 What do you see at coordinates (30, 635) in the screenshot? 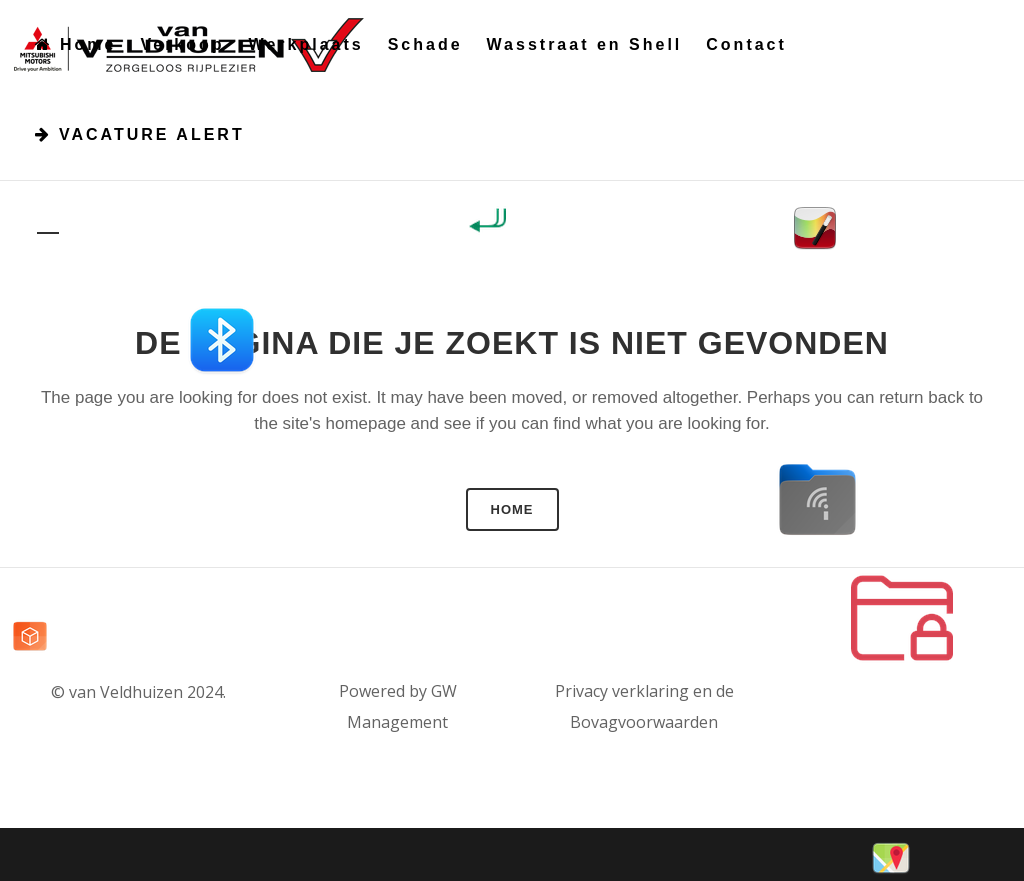
I see `open a Blender 3D project file` at bounding box center [30, 635].